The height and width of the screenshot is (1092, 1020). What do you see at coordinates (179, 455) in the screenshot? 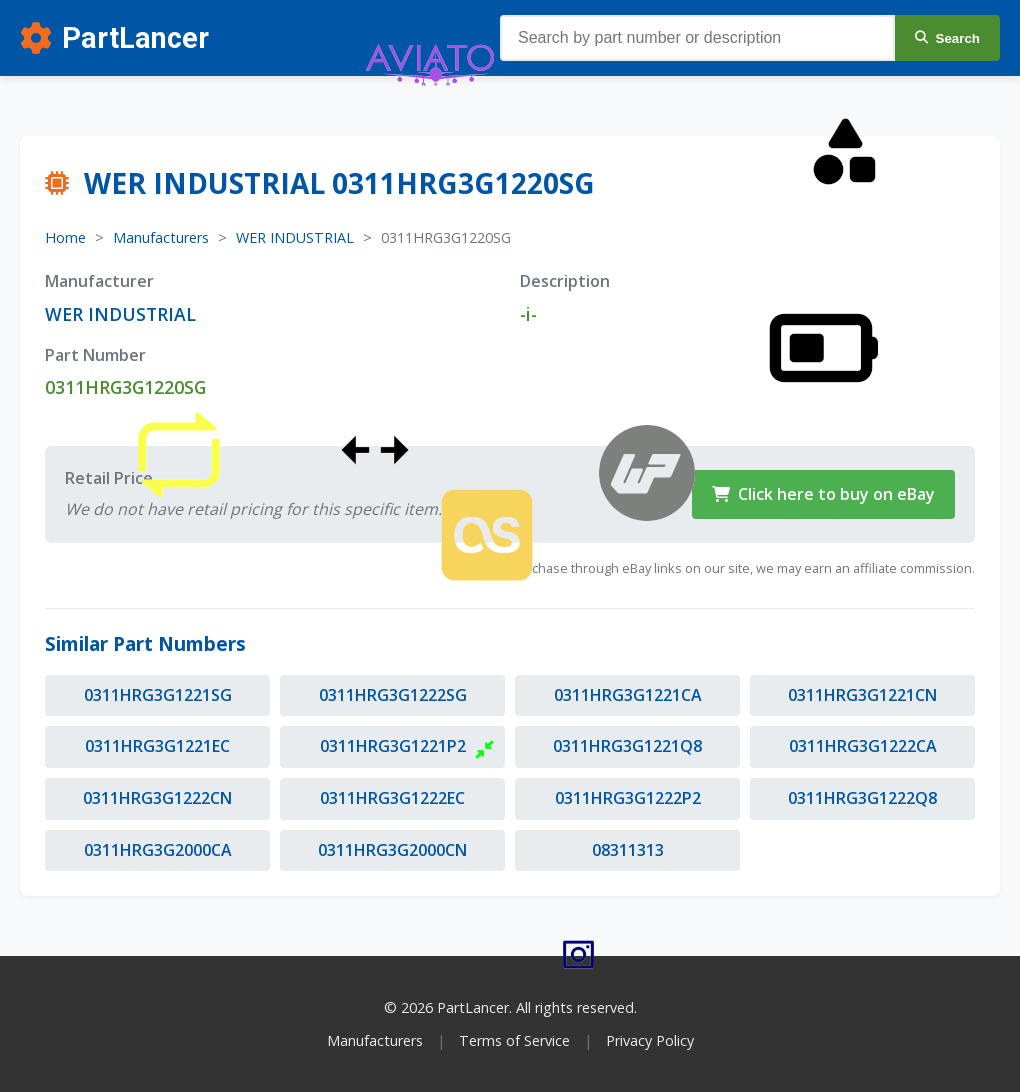
I see `enable repeat or loop playback` at bounding box center [179, 455].